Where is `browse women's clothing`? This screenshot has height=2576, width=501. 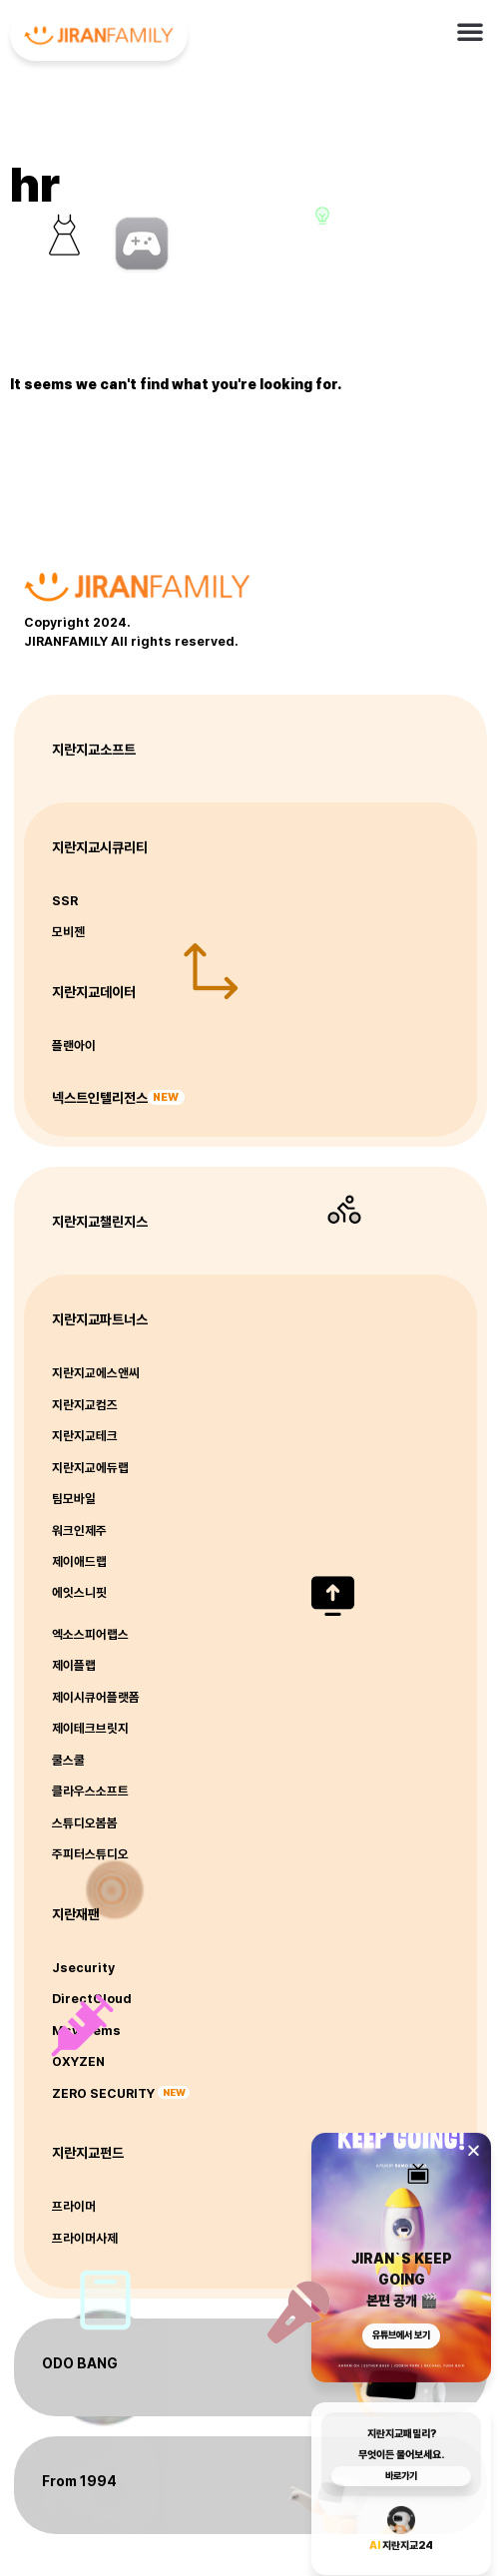 browse women's clothing is located at coordinates (64, 237).